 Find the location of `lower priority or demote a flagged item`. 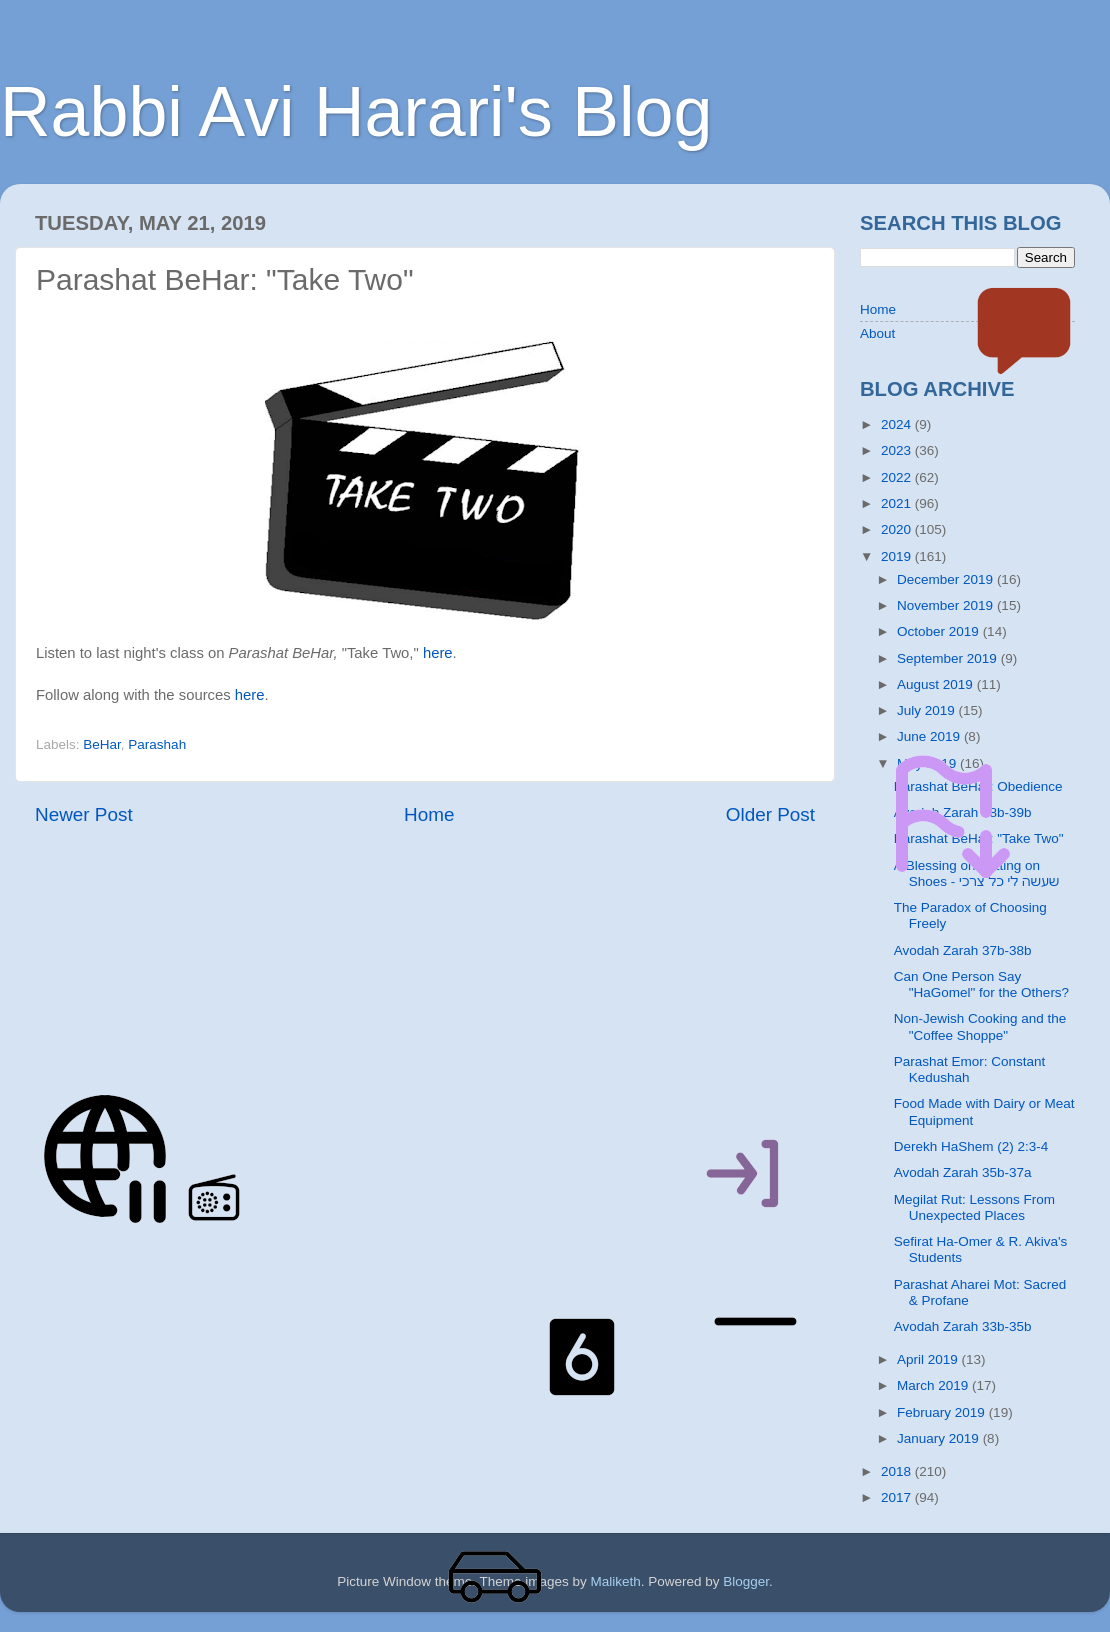

lower priority or demote a flagged item is located at coordinates (944, 812).